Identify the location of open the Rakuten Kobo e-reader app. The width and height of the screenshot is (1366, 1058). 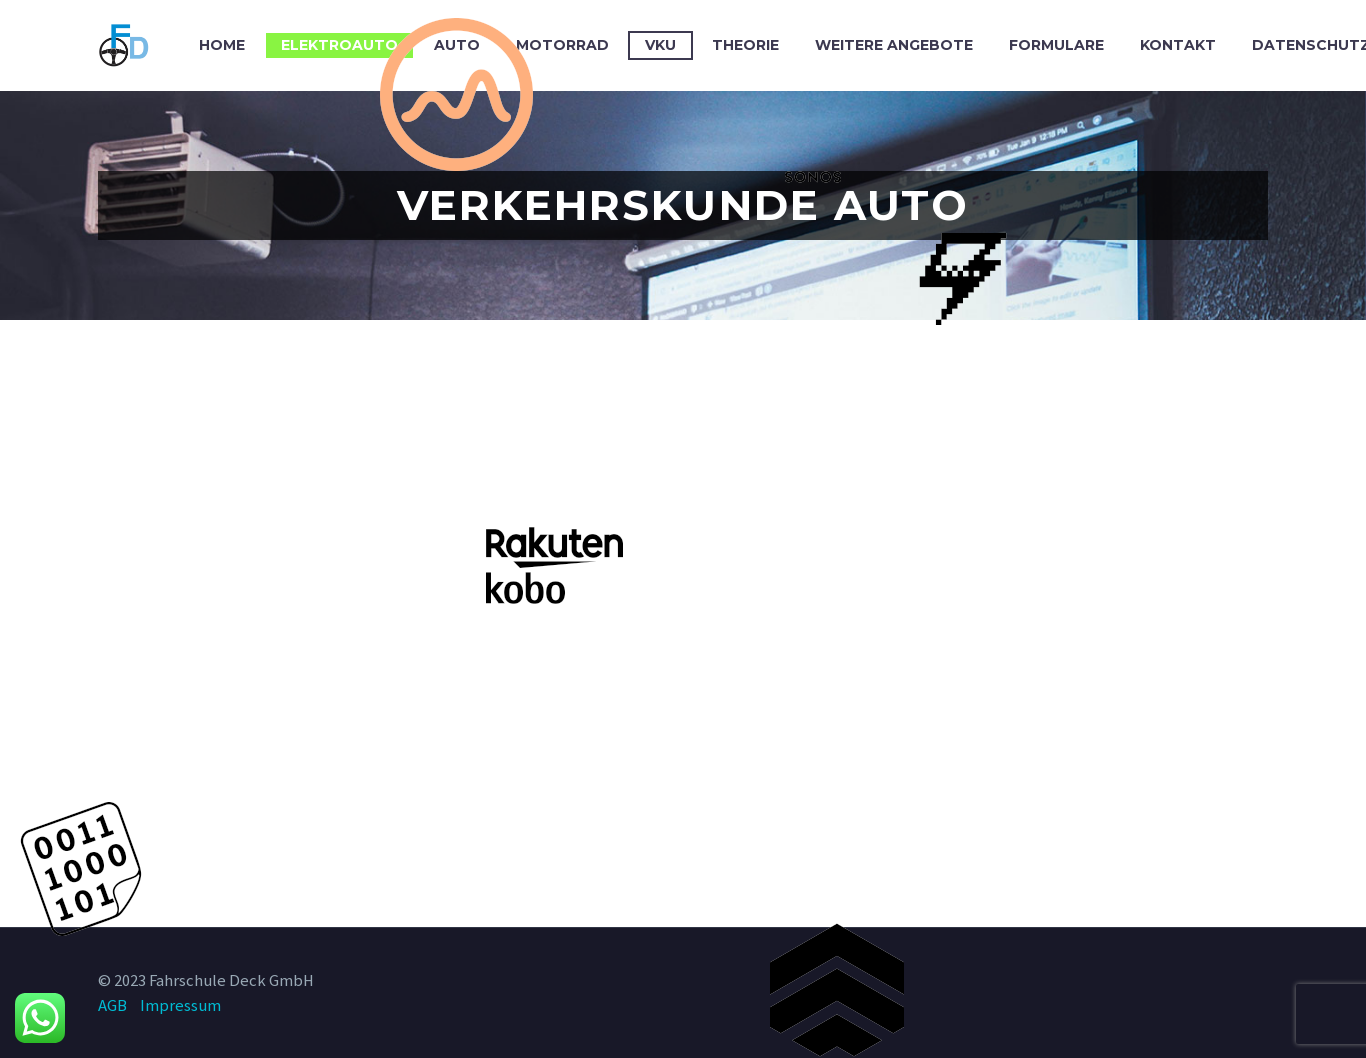
(554, 565).